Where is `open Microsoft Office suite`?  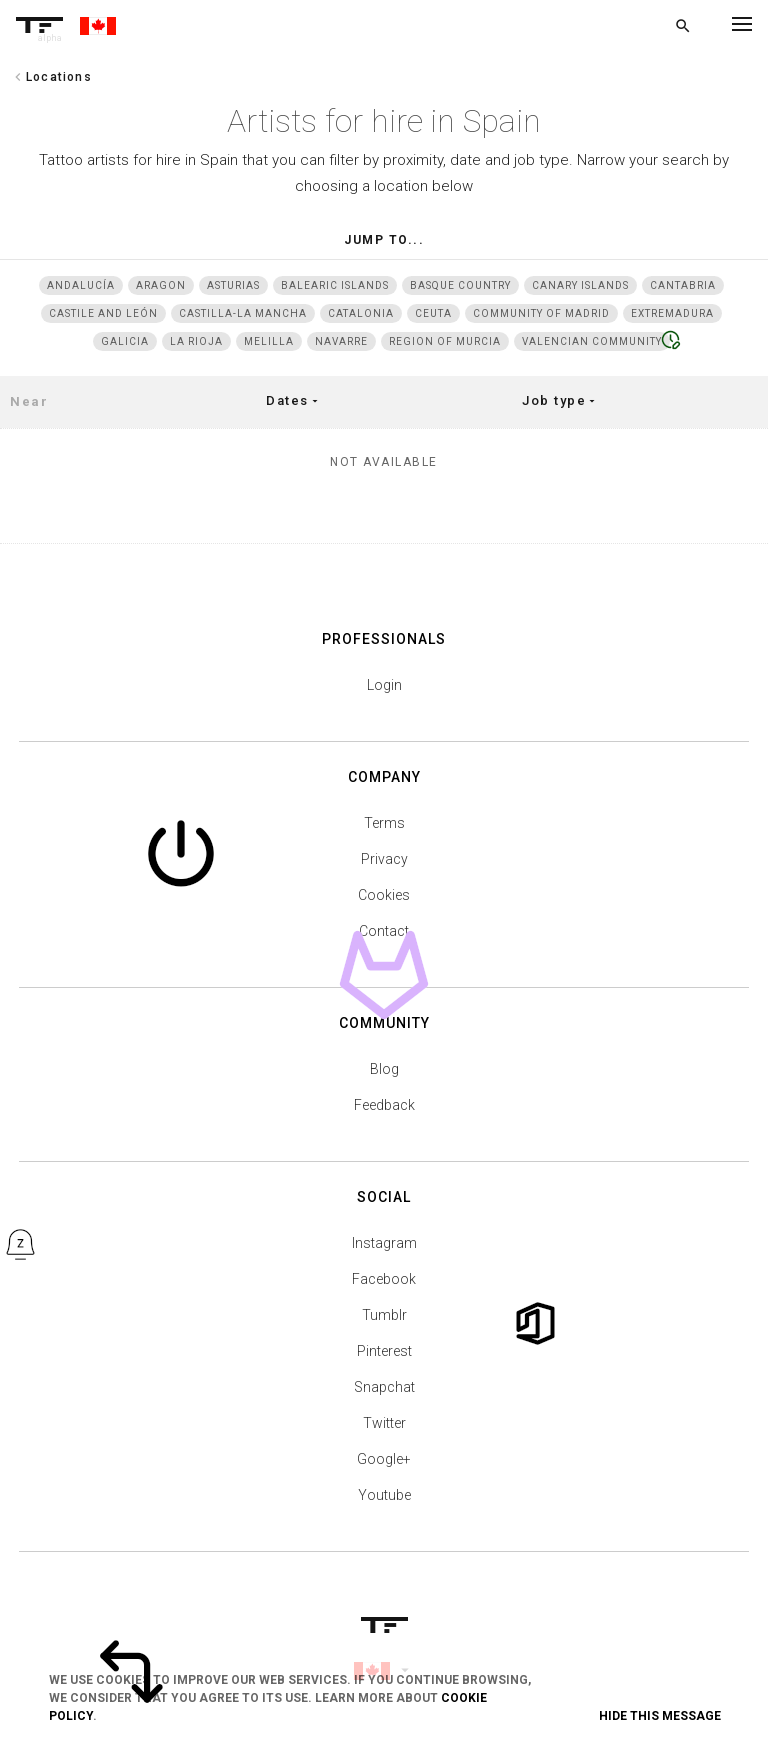
open Microsoft Office suite is located at coordinates (535, 1323).